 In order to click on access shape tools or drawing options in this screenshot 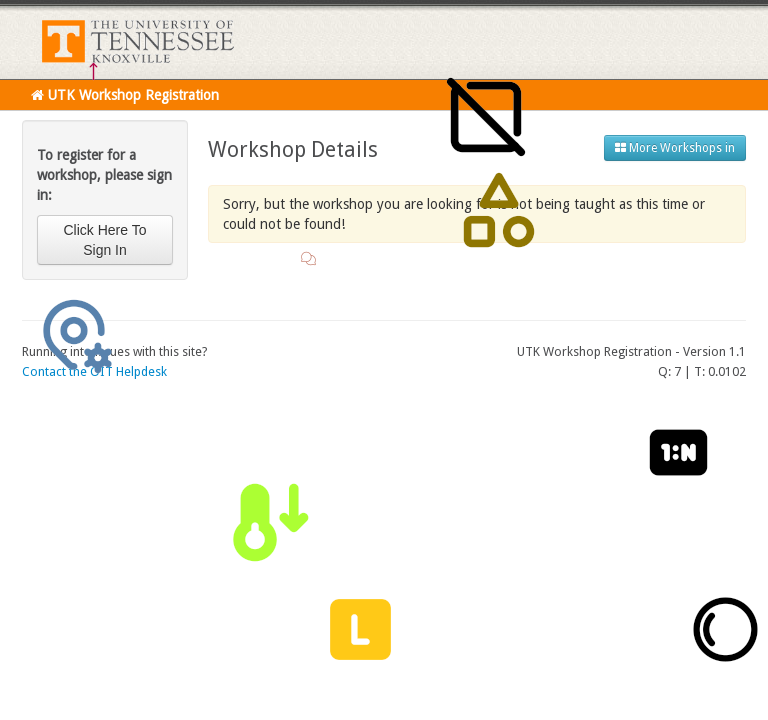, I will do `click(499, 212)`.